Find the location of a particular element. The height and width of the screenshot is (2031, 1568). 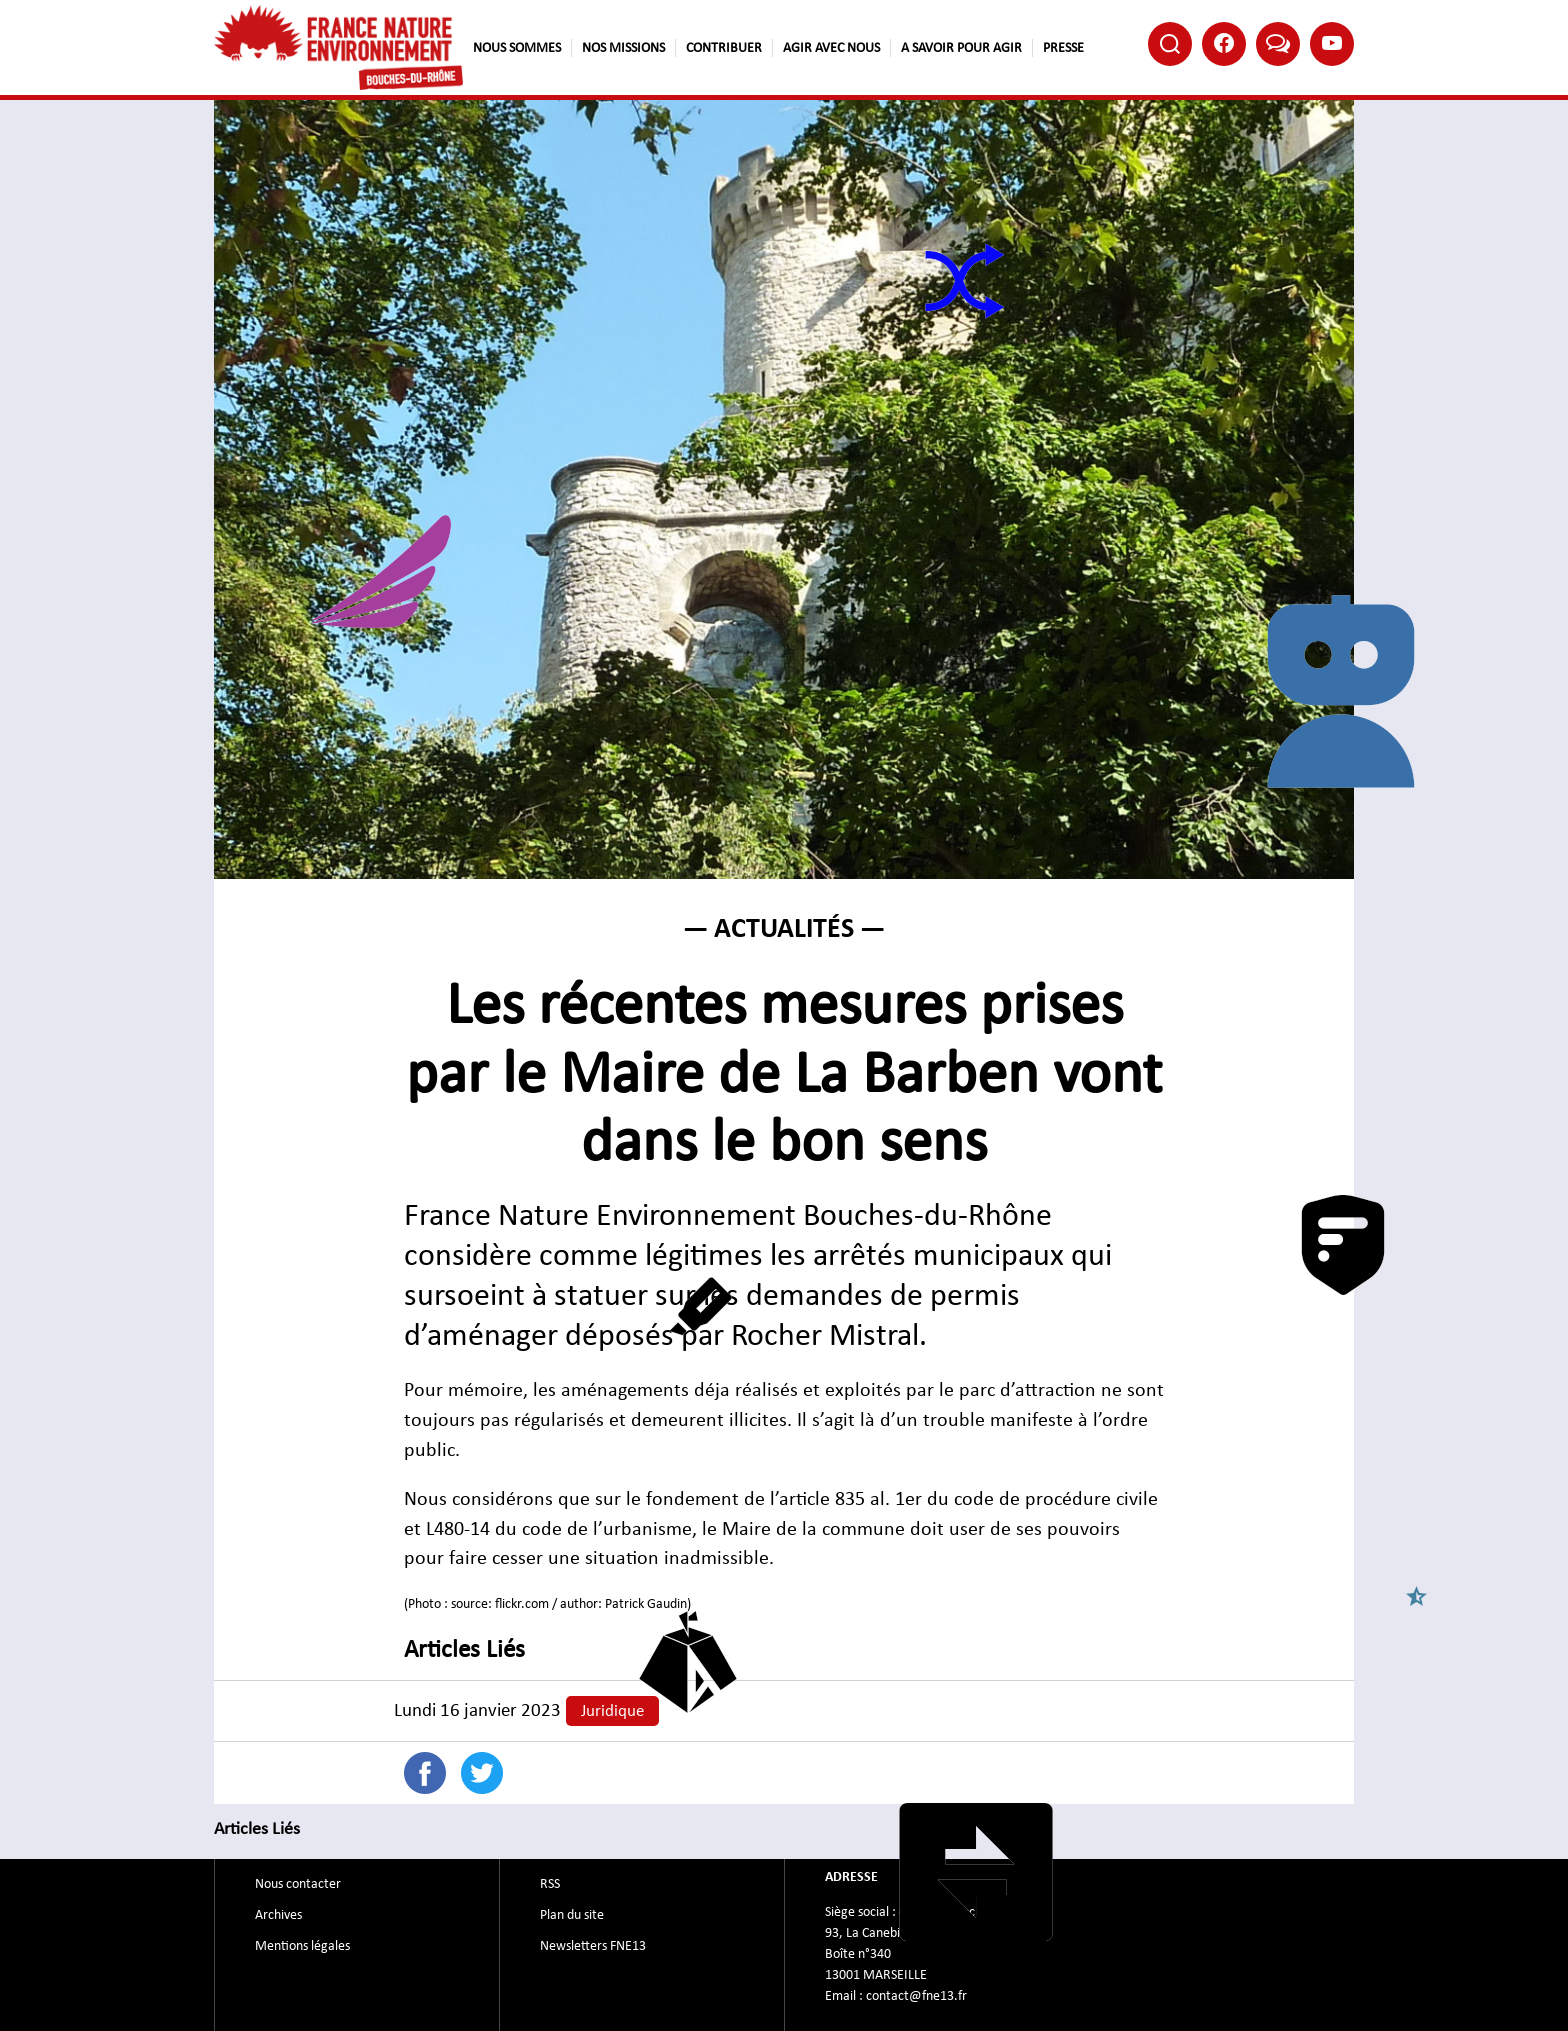

exchange or swap currency is located at coordinates (976, 1872).